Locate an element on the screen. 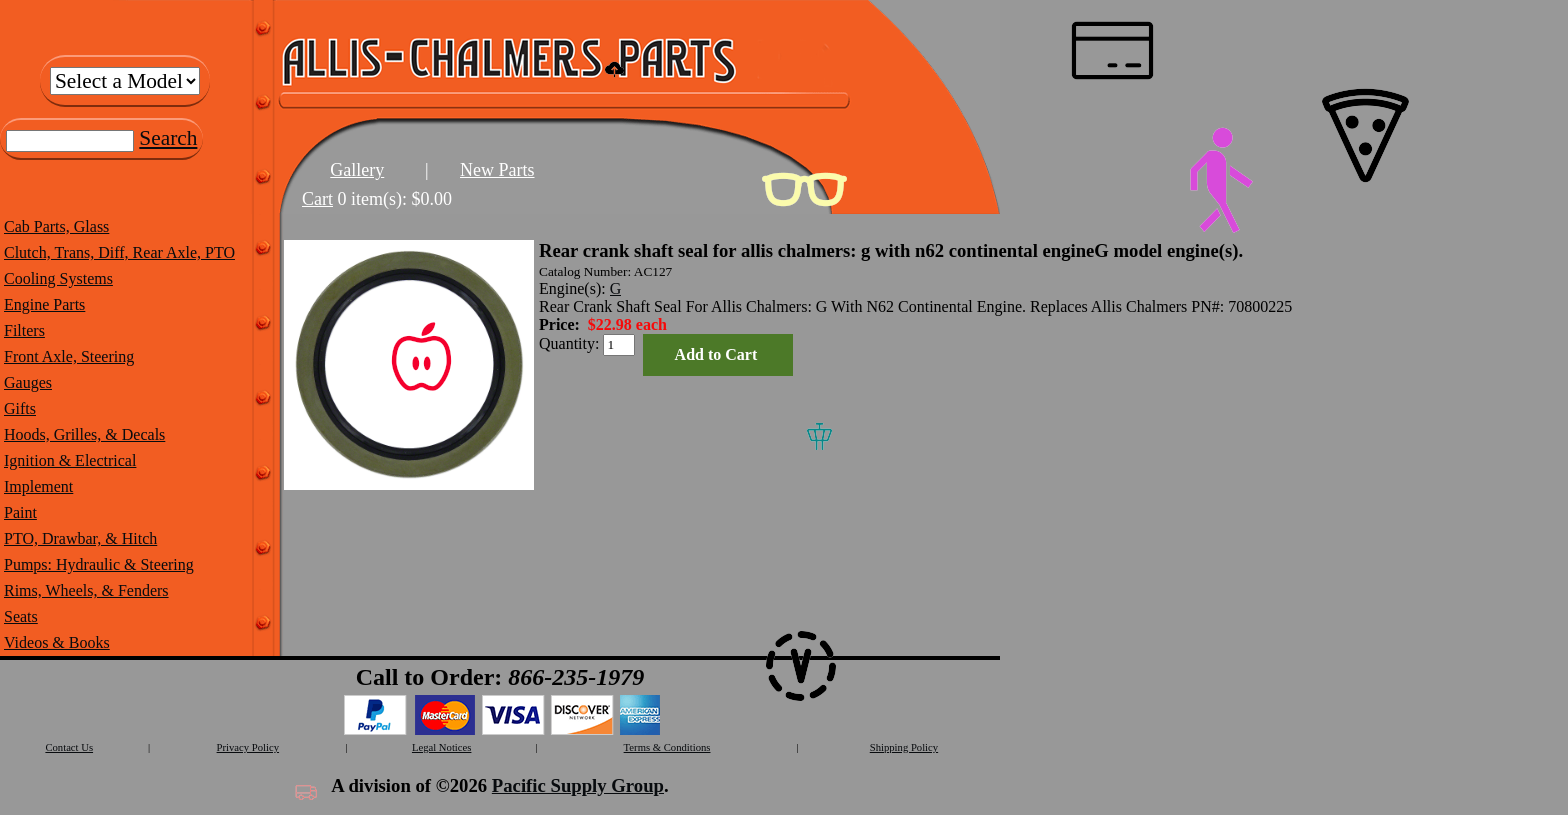  track your delivery or shipment is located at coordinates (305, 791).